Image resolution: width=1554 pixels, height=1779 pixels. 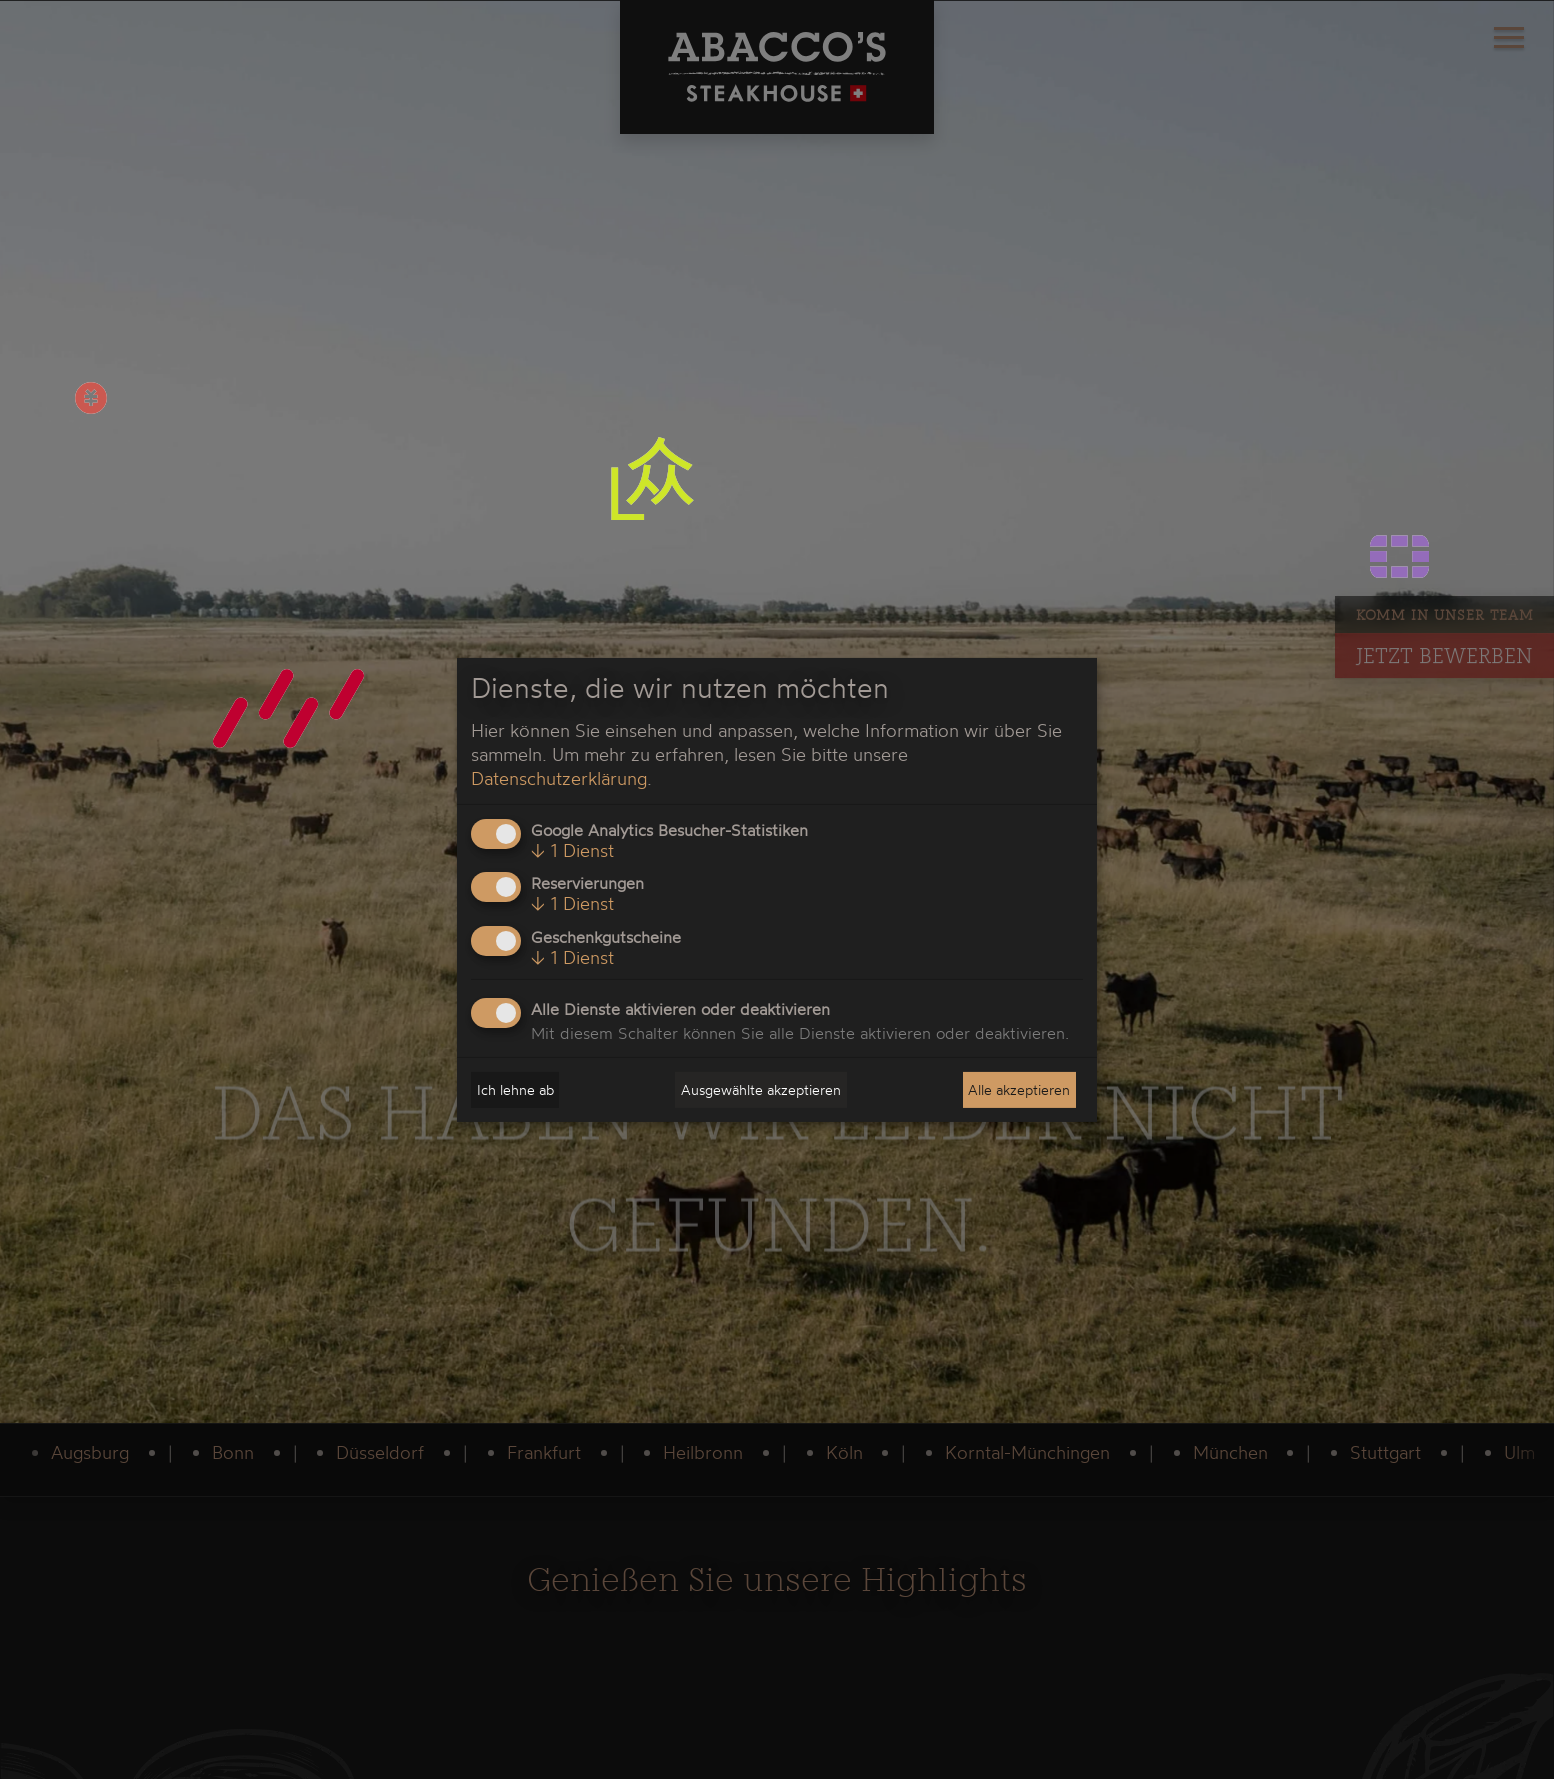 I want to click on open LibreTranslate translation service, so click(x=652, y=478).